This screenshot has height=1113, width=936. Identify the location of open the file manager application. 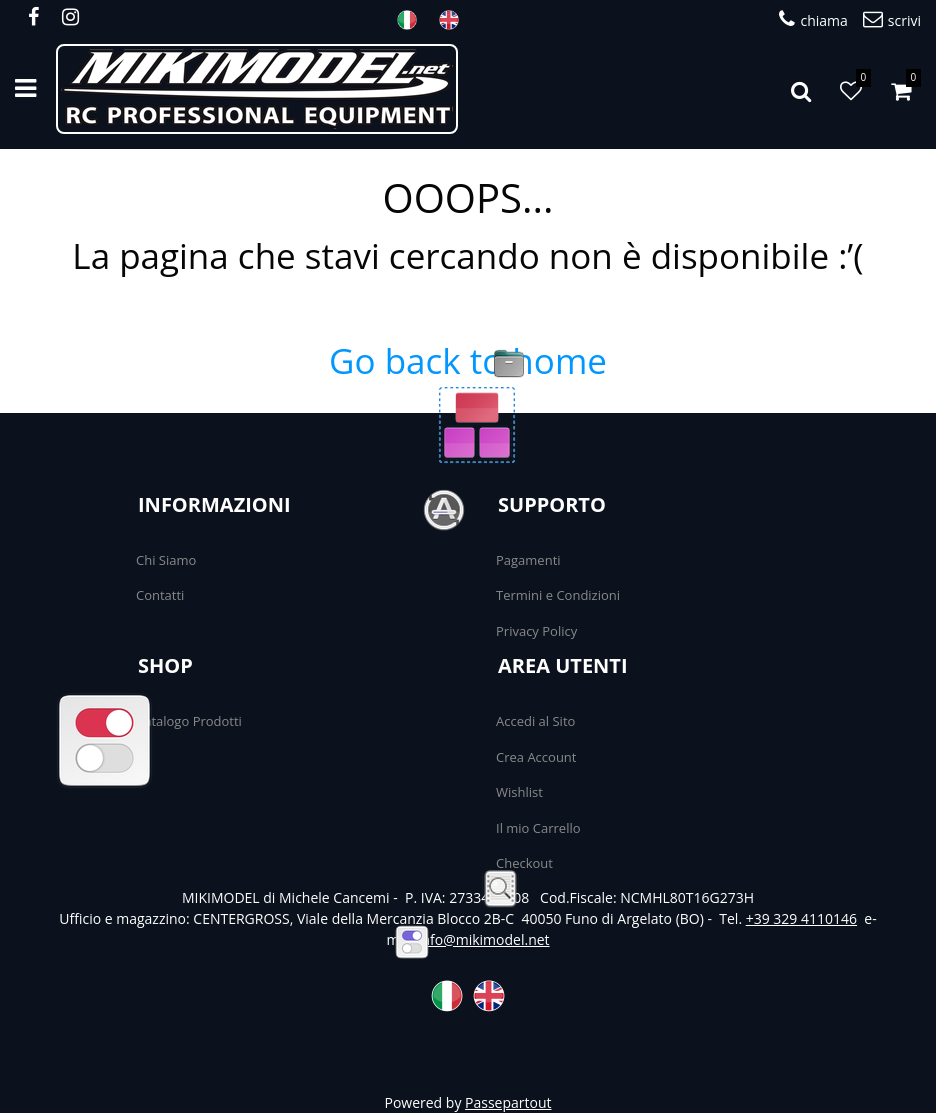
(509, 363).